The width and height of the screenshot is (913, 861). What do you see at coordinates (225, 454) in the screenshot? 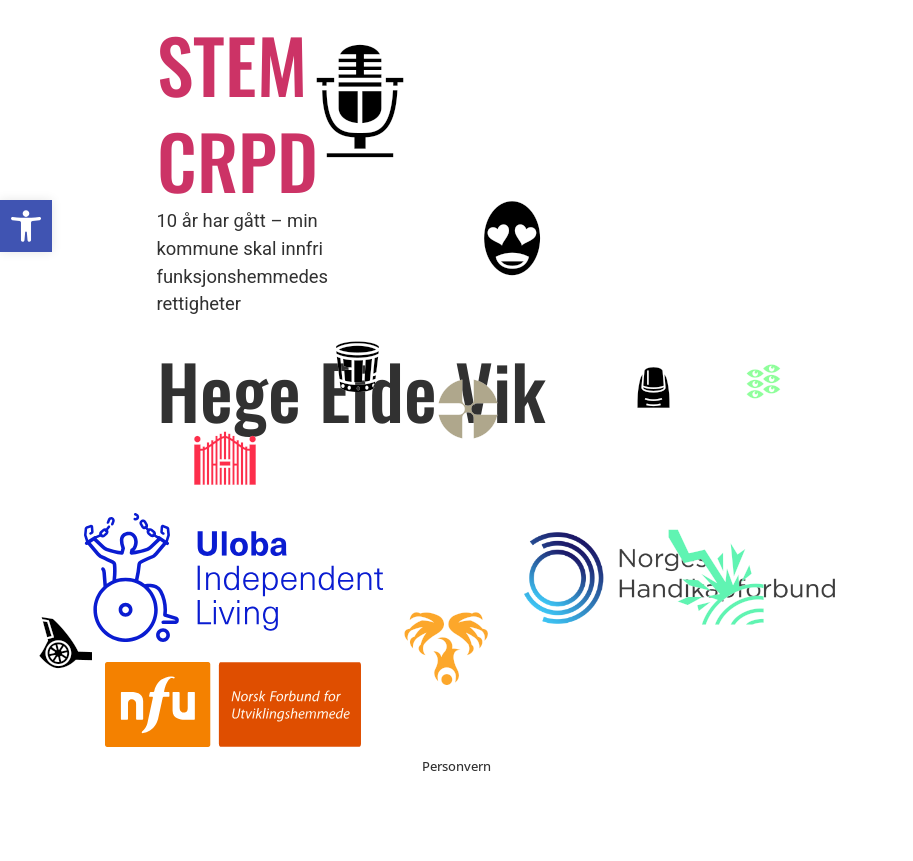
I see `enter a gated area or level` at bounding box center [225, 454].